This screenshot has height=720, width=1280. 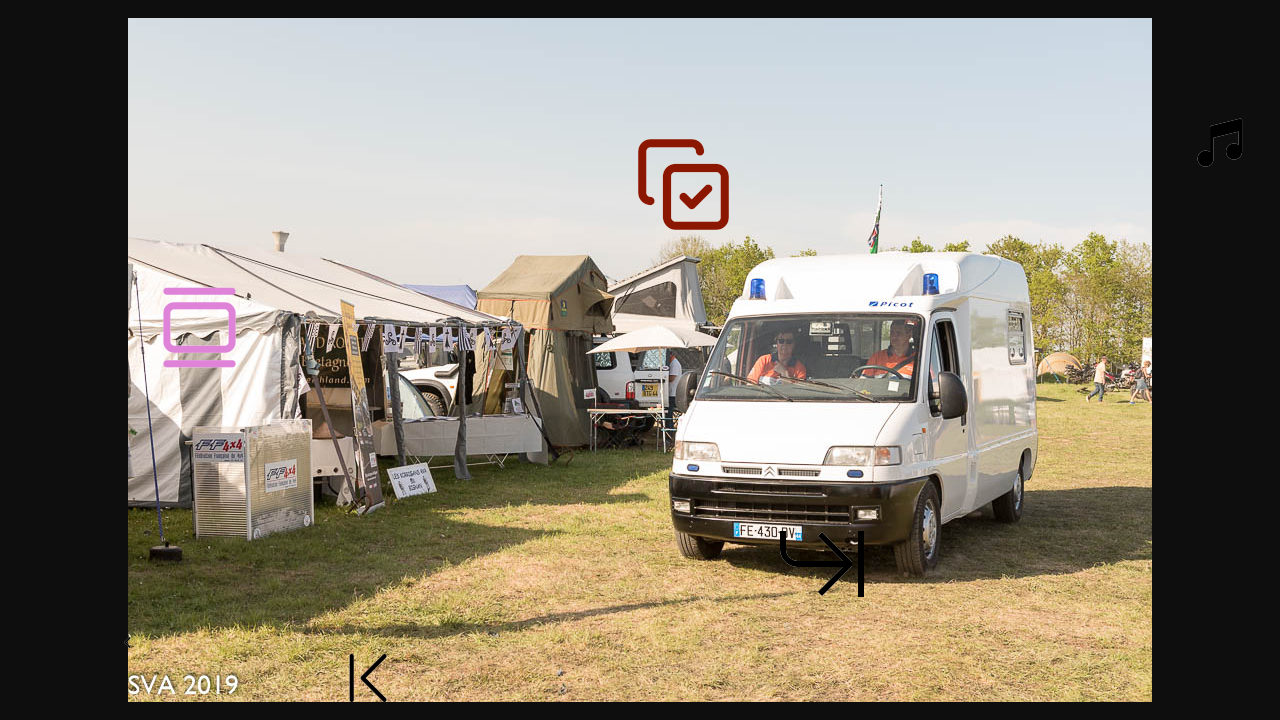 I want to click on move cursor to next tab stop, so click(x=816, y=561).